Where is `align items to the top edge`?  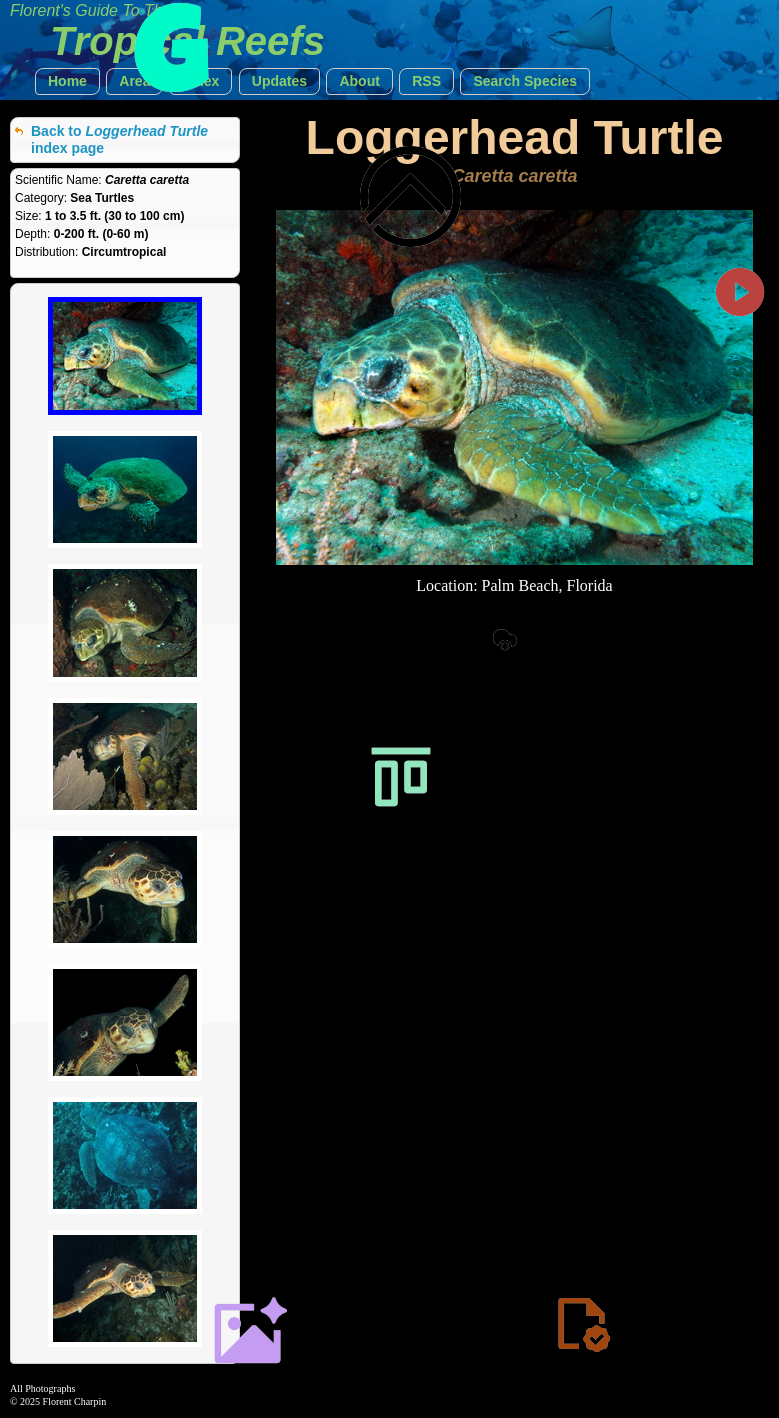
align items to the top edge is located at coordinates (401, 777).